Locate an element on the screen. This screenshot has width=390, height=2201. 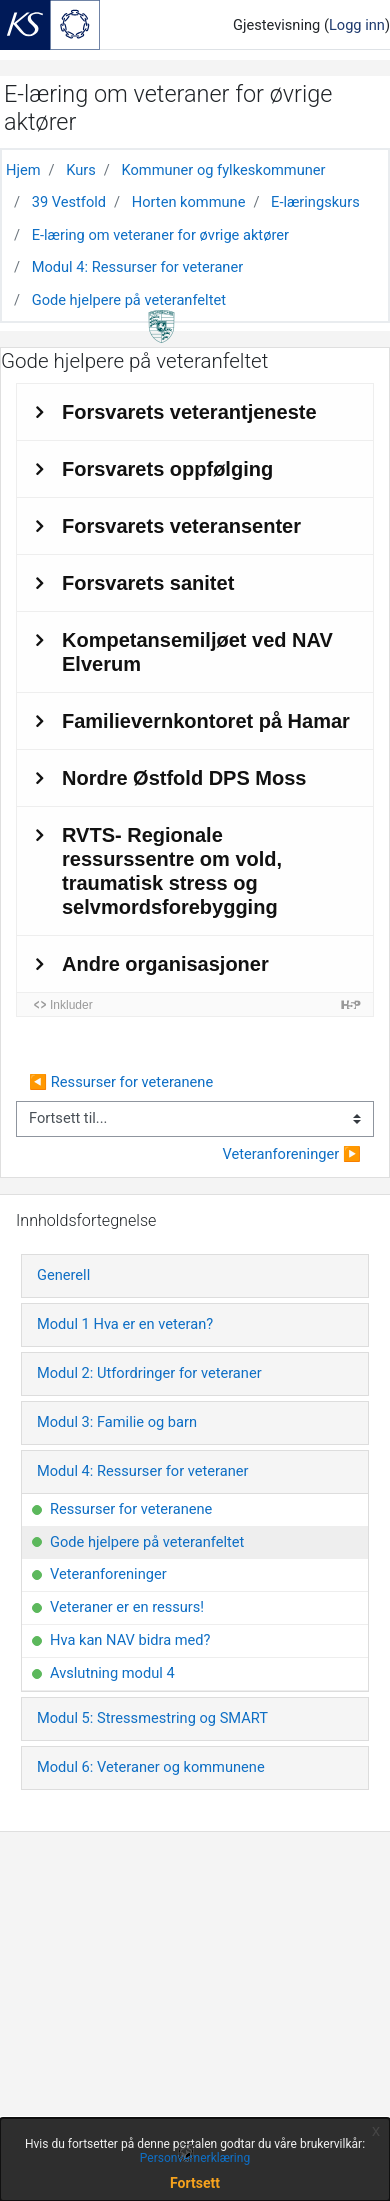
porsche brand logo is located at coordinates (161, 326).